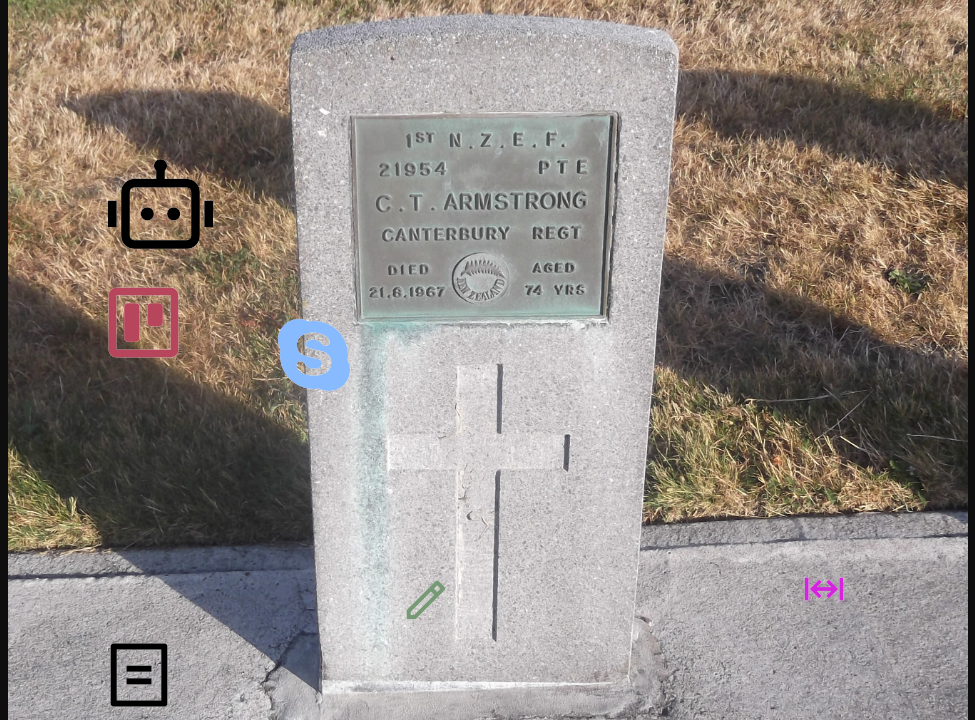  What do you see at coordinates (143, 322) in the screenshot?
I see `open trello app` at bounding box center [143, 322].